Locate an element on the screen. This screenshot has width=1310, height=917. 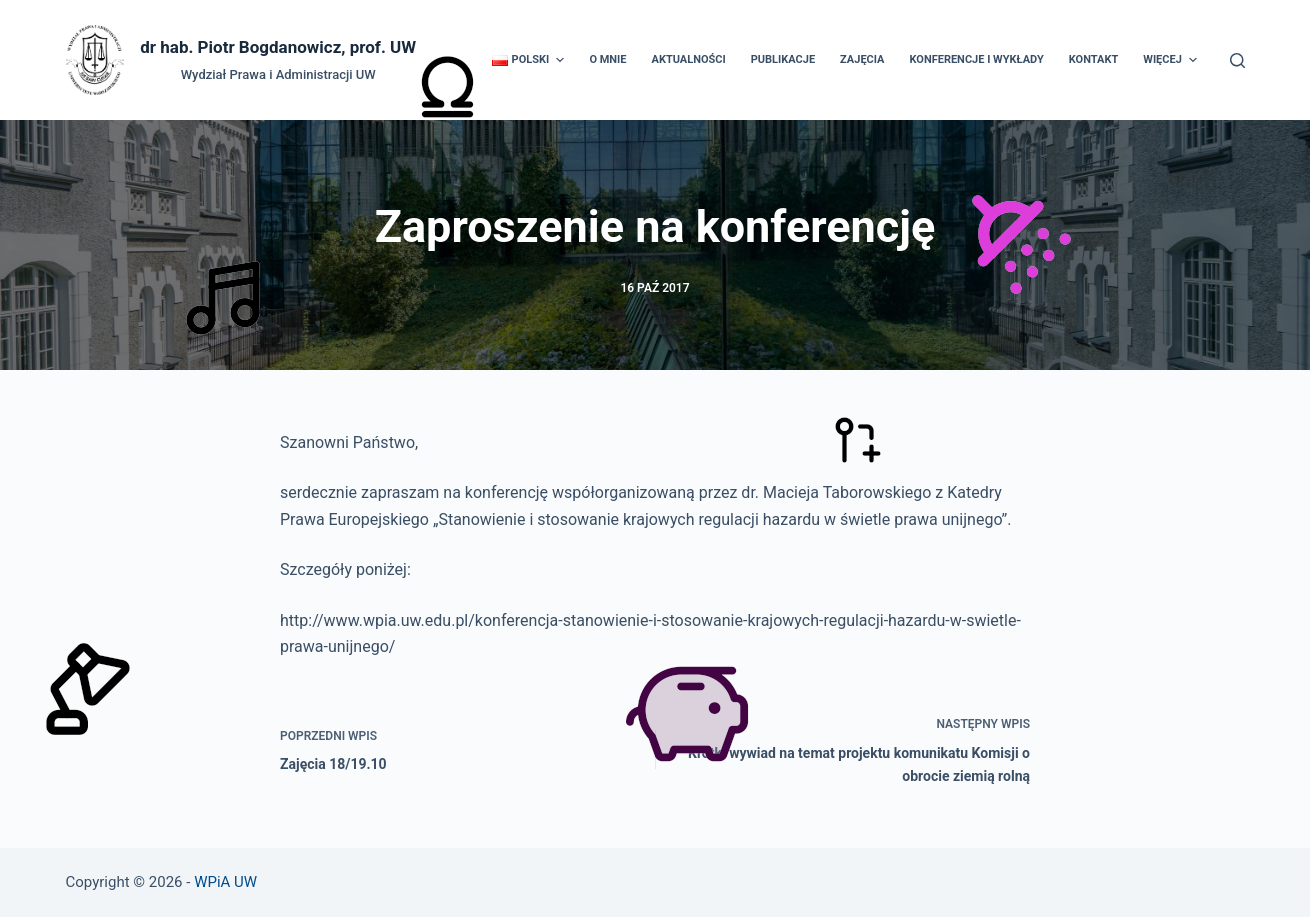
access savings or budget features is located at coordinates (689, 714).